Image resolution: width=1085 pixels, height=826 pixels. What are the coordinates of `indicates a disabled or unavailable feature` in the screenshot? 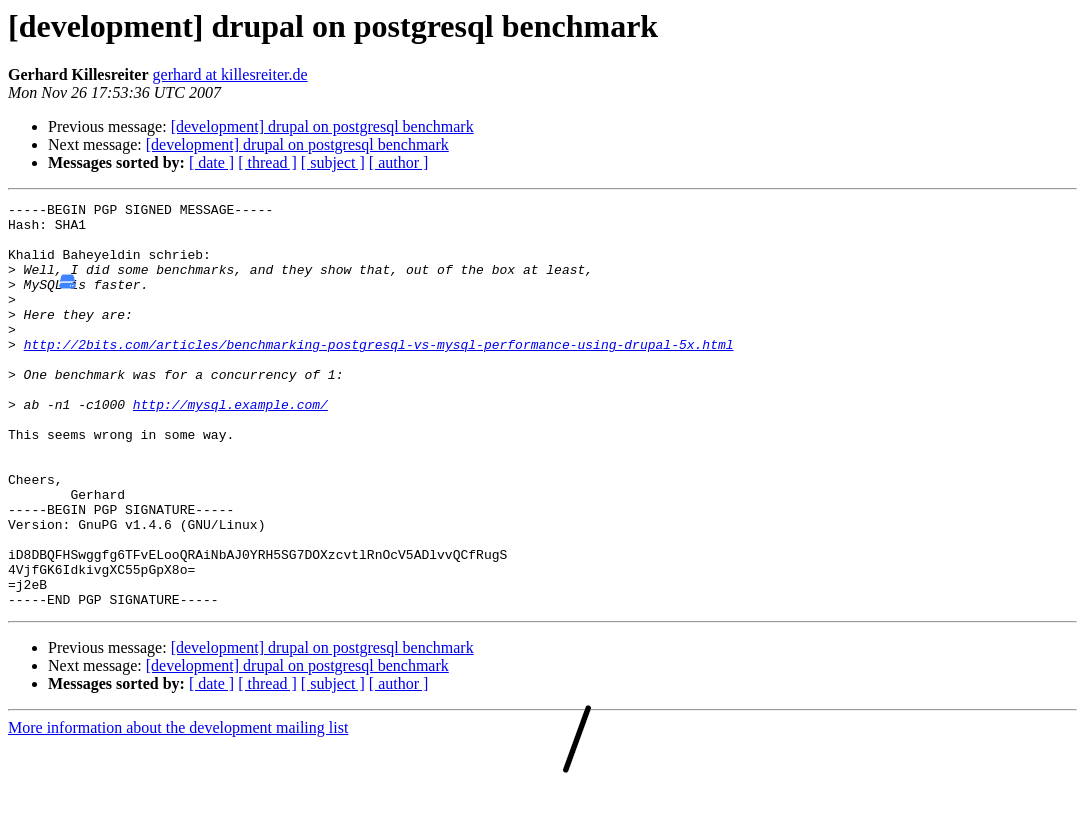 It's located at (577, 739).